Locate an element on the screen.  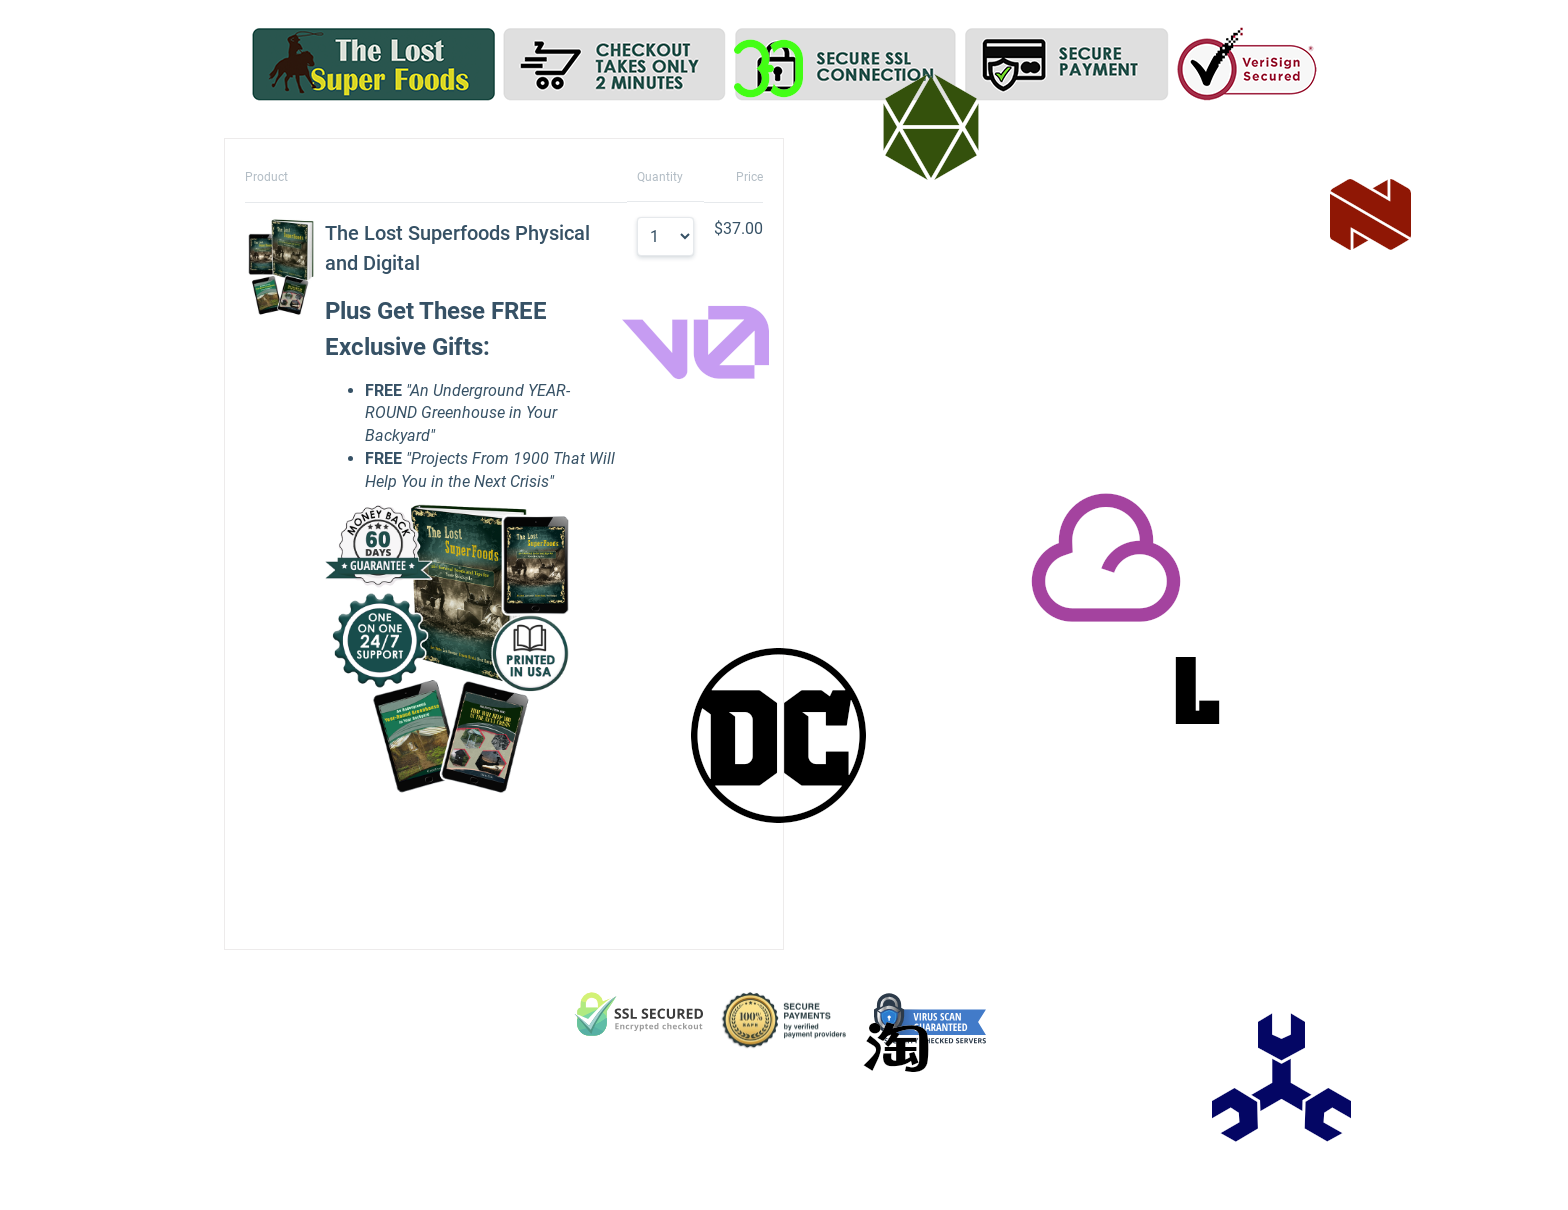
v0 by Vercel logo is located at coordinates (695, 342).